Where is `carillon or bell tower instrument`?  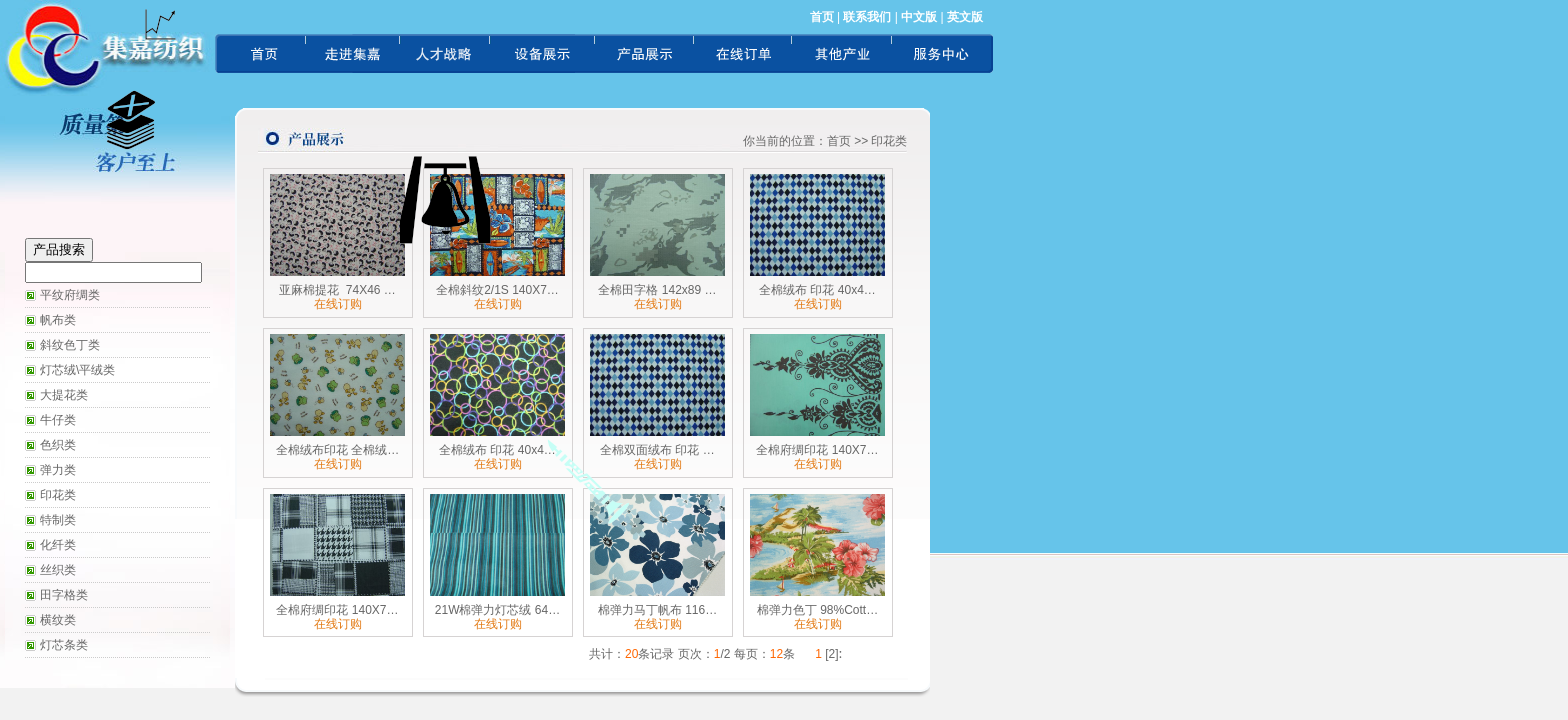
carillon or bell tower instrument is located at coordinates (445, 200).